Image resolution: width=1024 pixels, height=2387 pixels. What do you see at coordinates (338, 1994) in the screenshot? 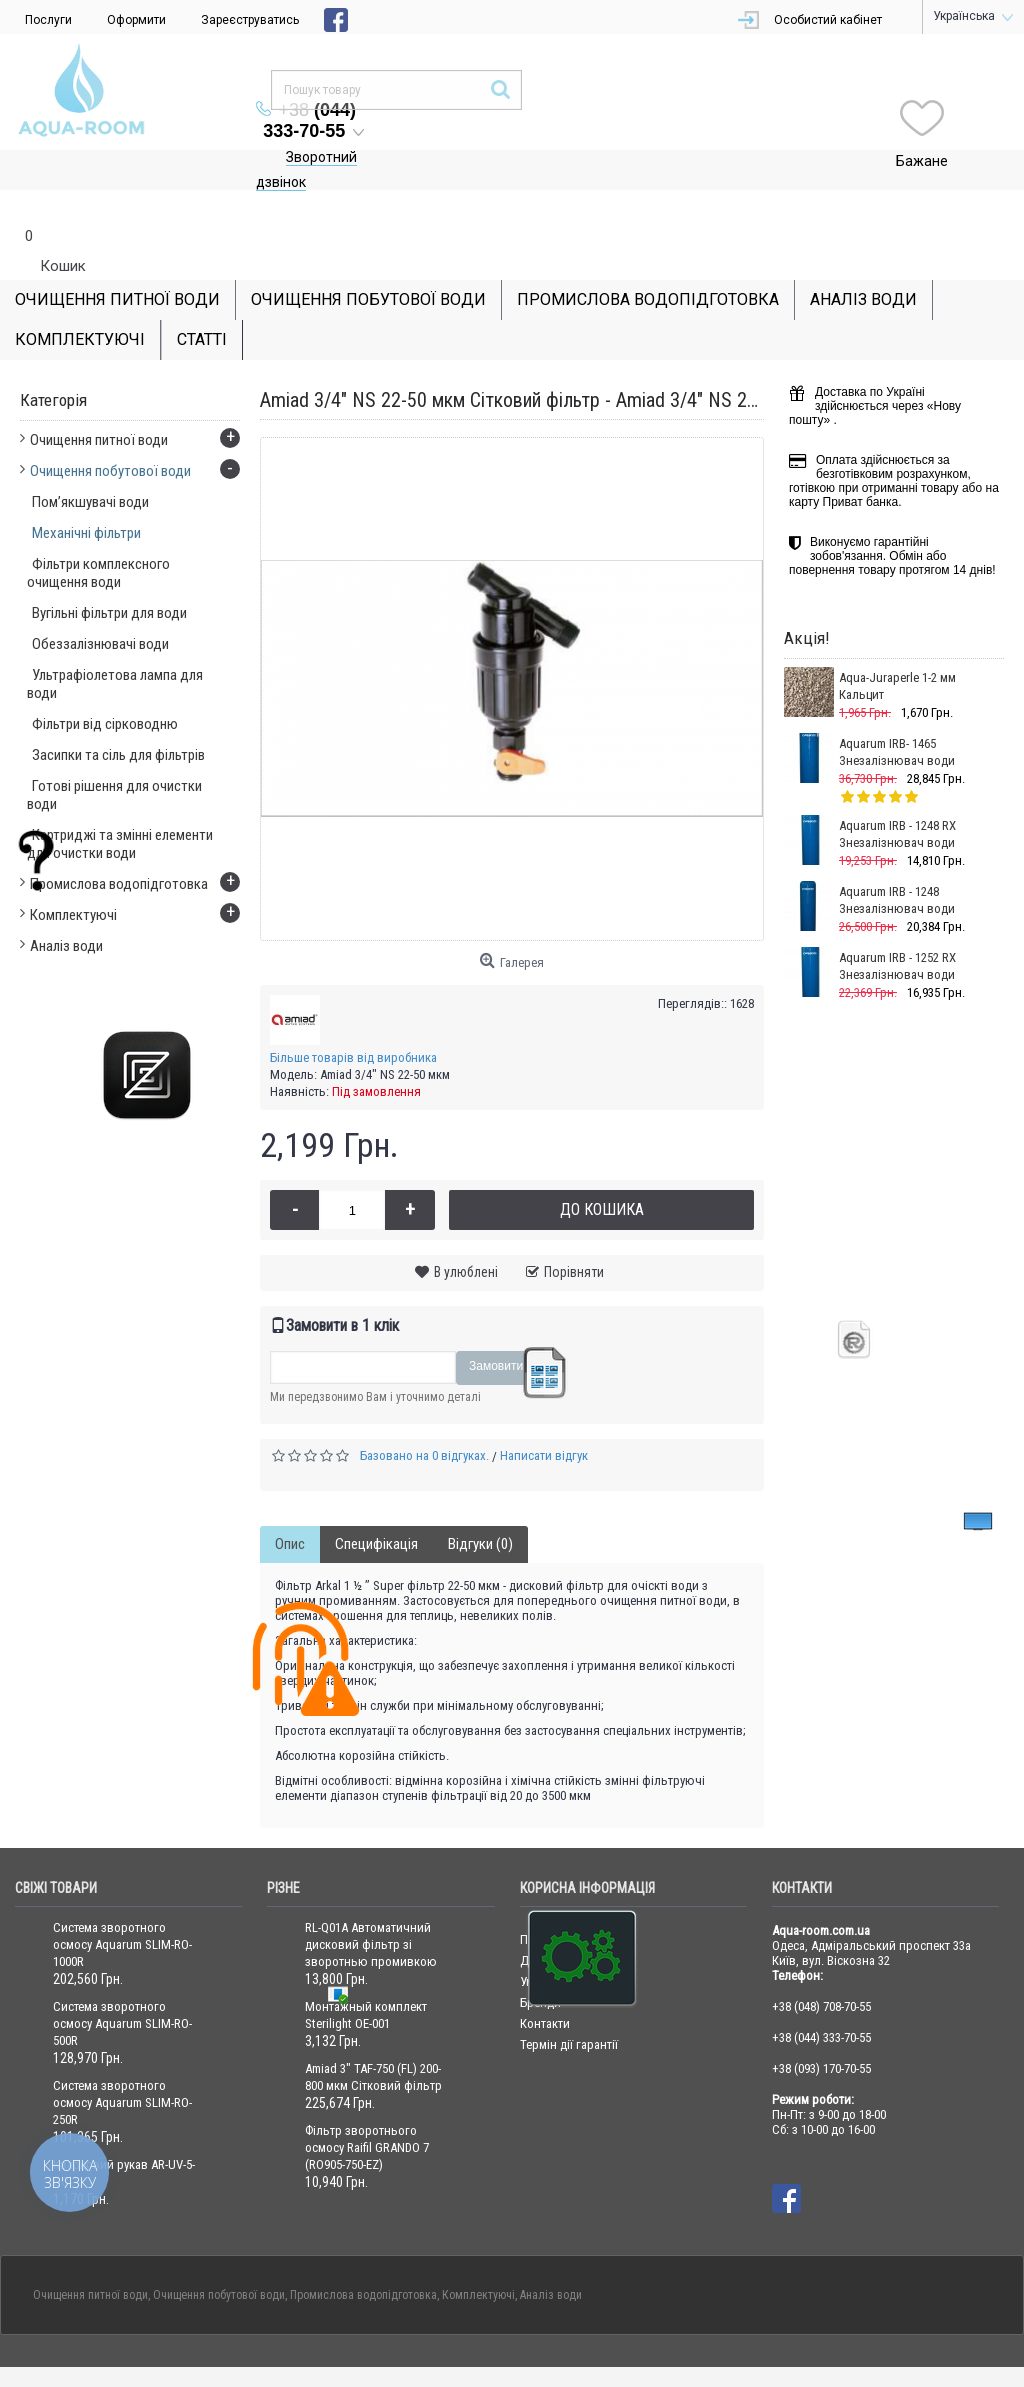
I see `program or application verified successfully` at bounding box center [338, 1994].